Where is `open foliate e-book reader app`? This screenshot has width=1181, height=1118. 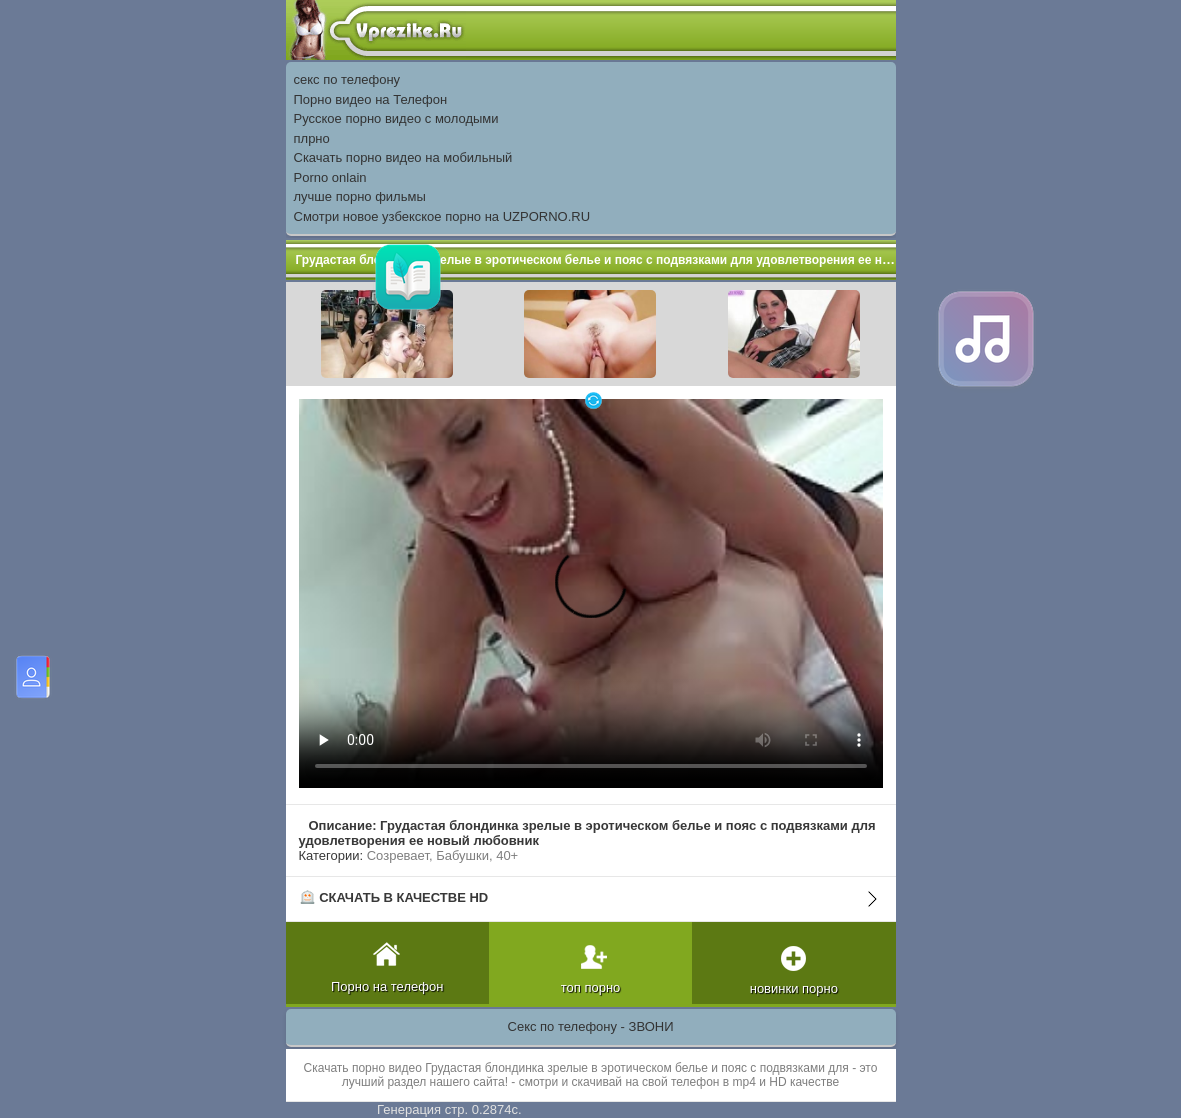
open foliate e-book reader app is located at coordinates (408, 277).